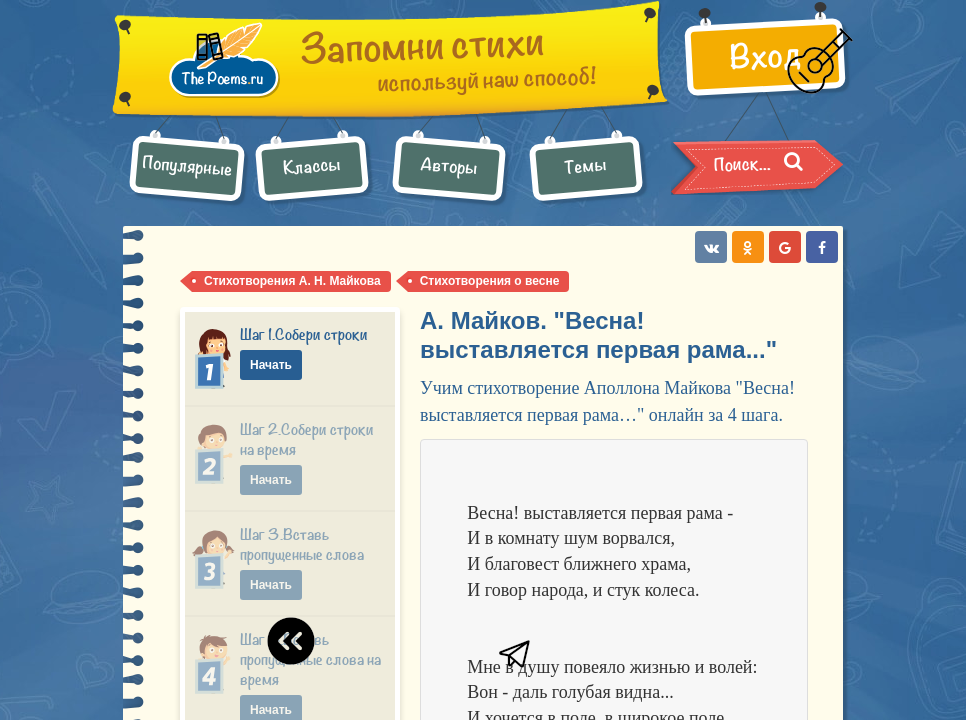 The height and width of the screenshot is (720, 966). What do you see at coordinates (515, 654) in the screenshot?
I see `open Telegram messaging app` at bounding box center [515, 654].